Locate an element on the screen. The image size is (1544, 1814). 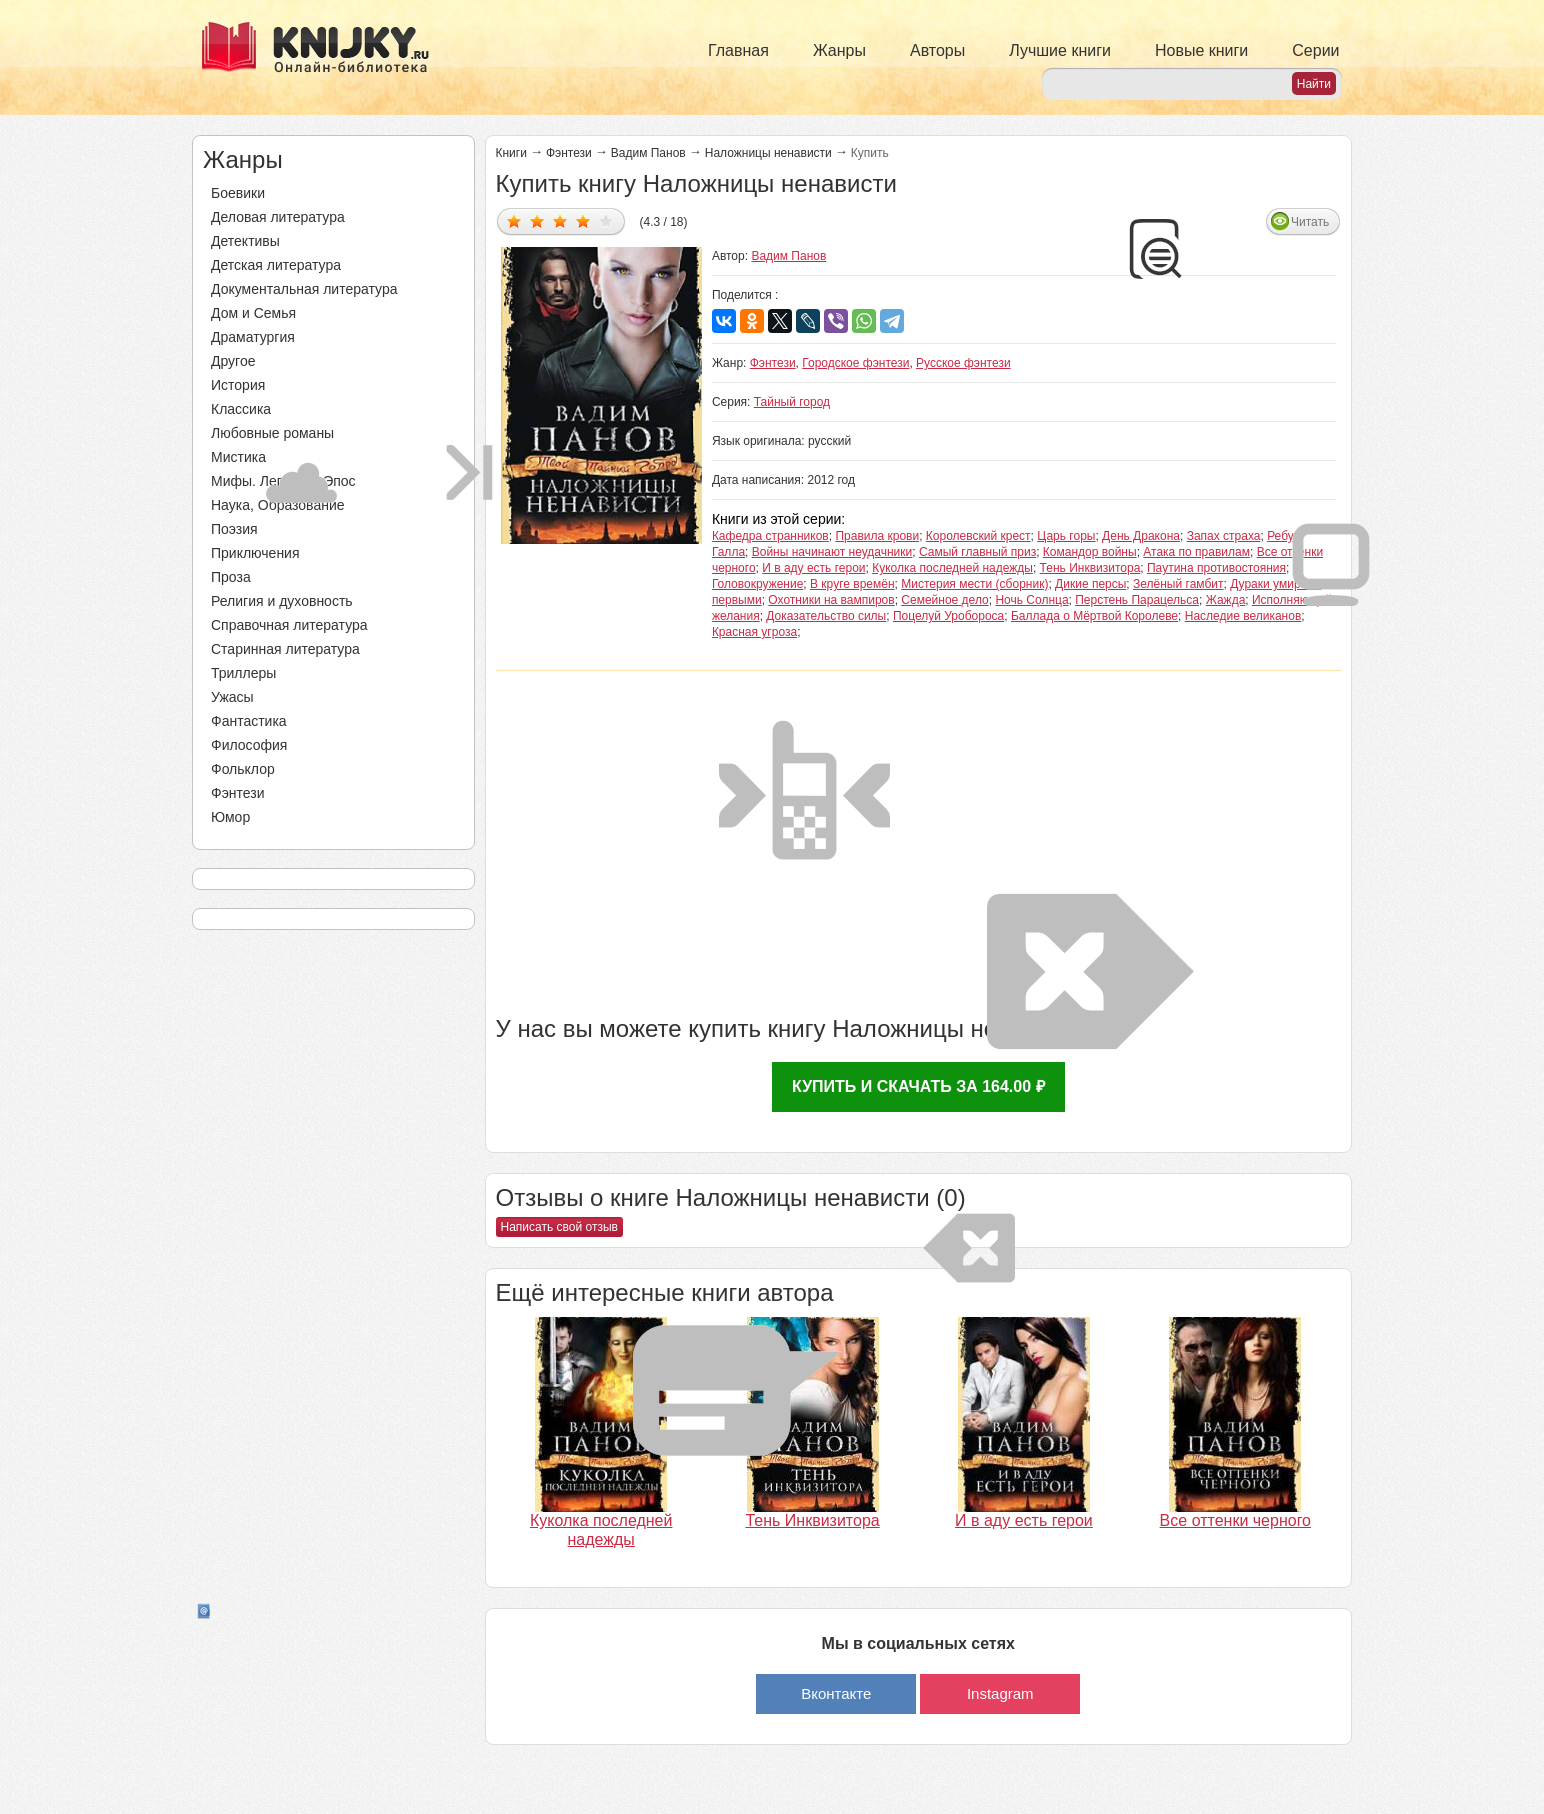
open document viewer app is located at coordinates (1156, 249).